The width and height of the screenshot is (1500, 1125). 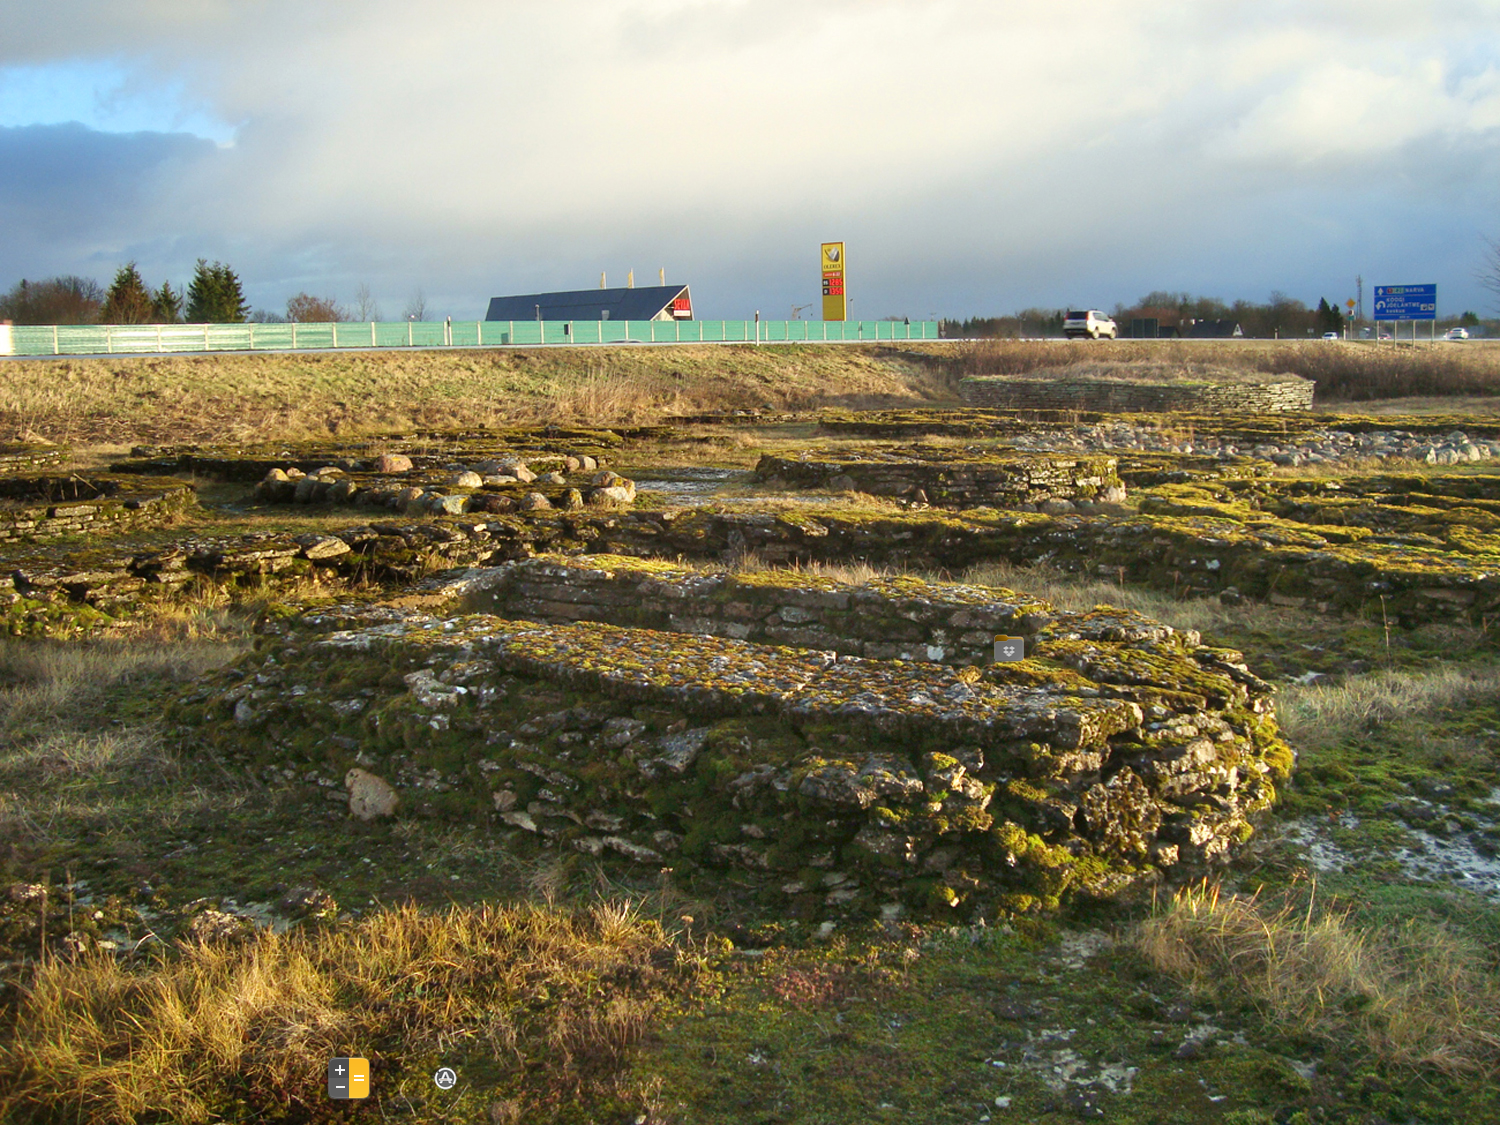 What do you see at coordinates (445, 1078) in the screenshot?
I see `open the software updater application` at bounding box center [445, 1078].